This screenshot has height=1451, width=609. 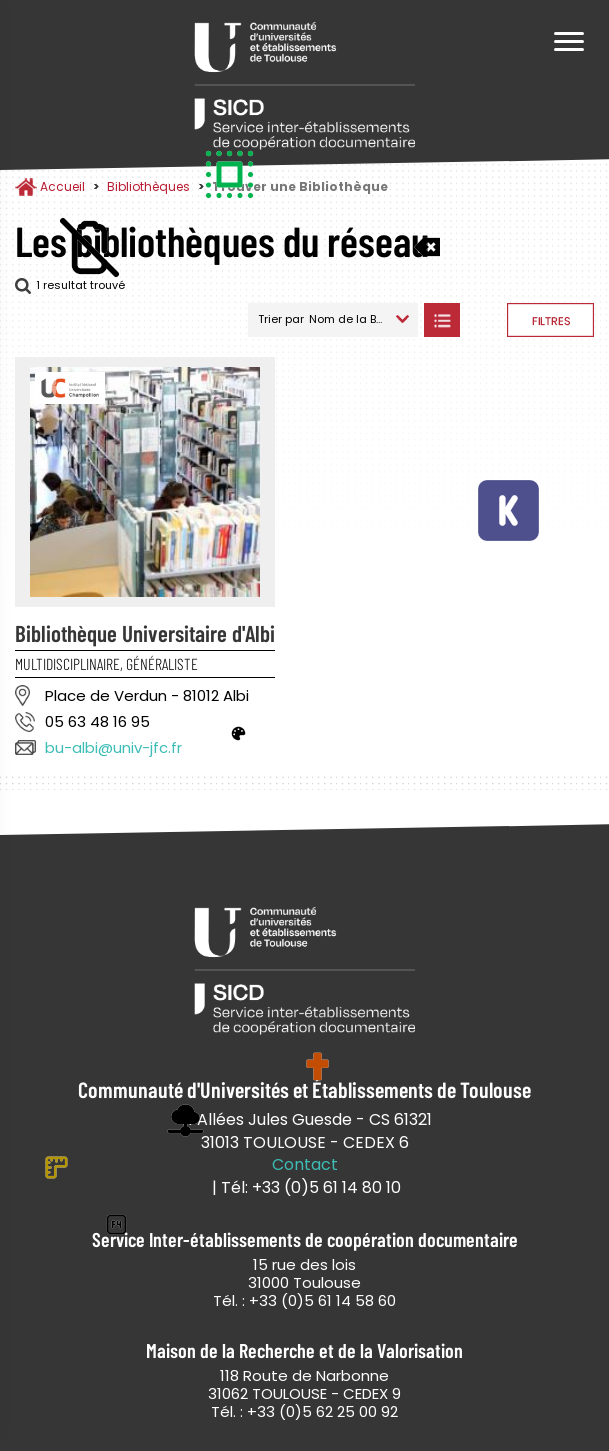 What do you see at coordinates (56, 1167) in the screenshot?
I see `access measurement tools` at bounding box center [56, 1167].